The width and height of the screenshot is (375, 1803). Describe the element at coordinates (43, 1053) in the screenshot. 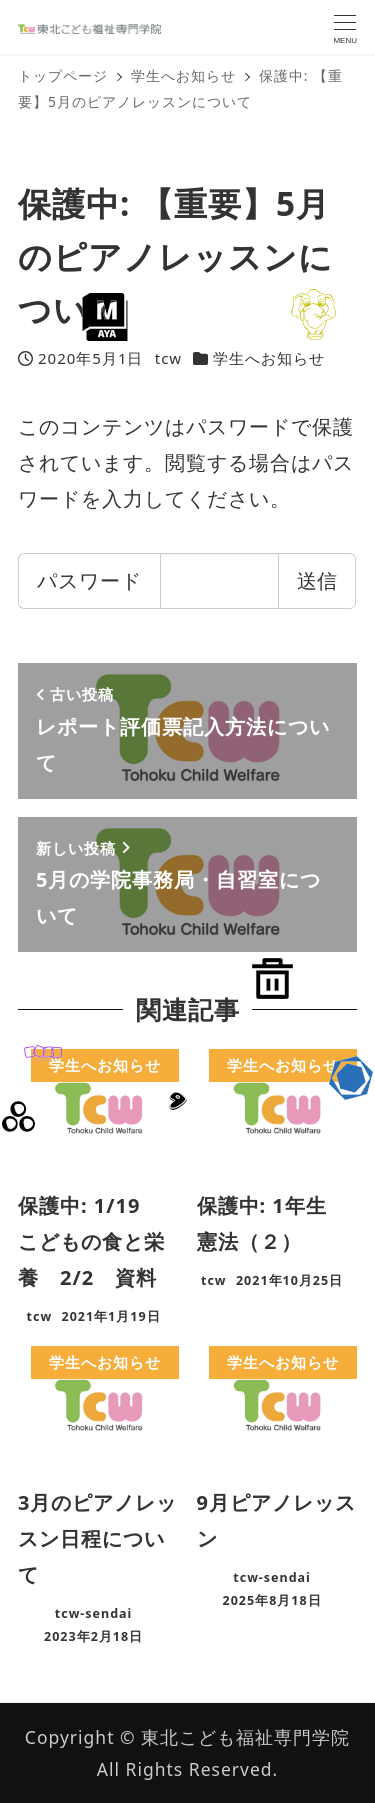

I see `open zoho app or service` at that location.